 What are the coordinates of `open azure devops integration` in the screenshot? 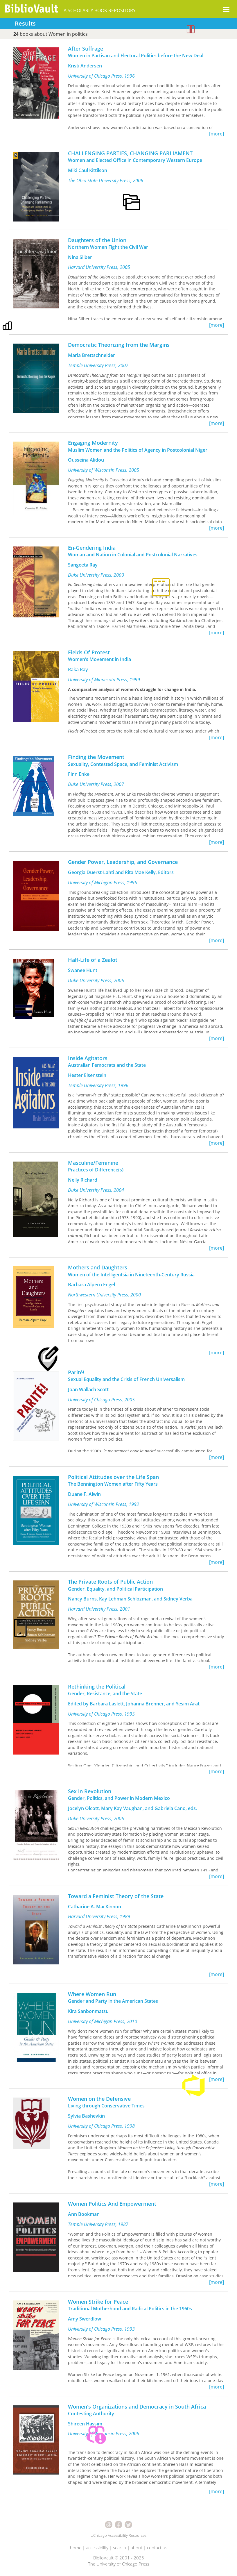 It's located at (193, 2085).